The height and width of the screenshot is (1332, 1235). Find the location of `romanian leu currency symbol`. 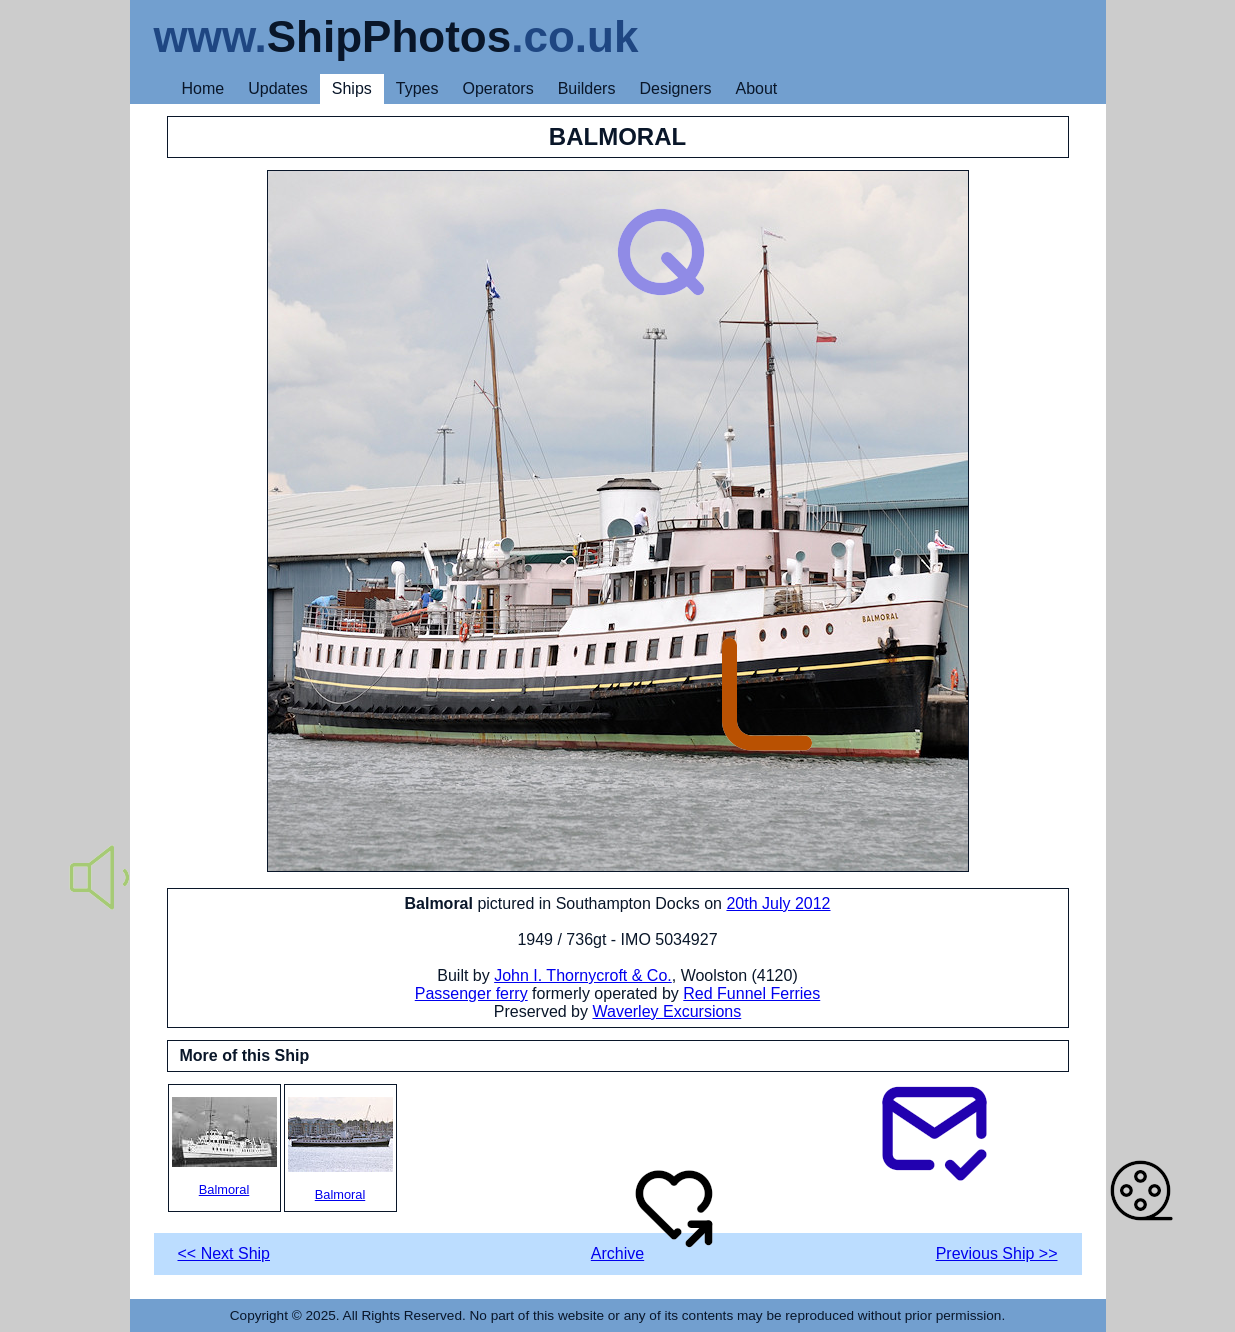

romanian leu currency symbol is located at coordinates (767, 698).